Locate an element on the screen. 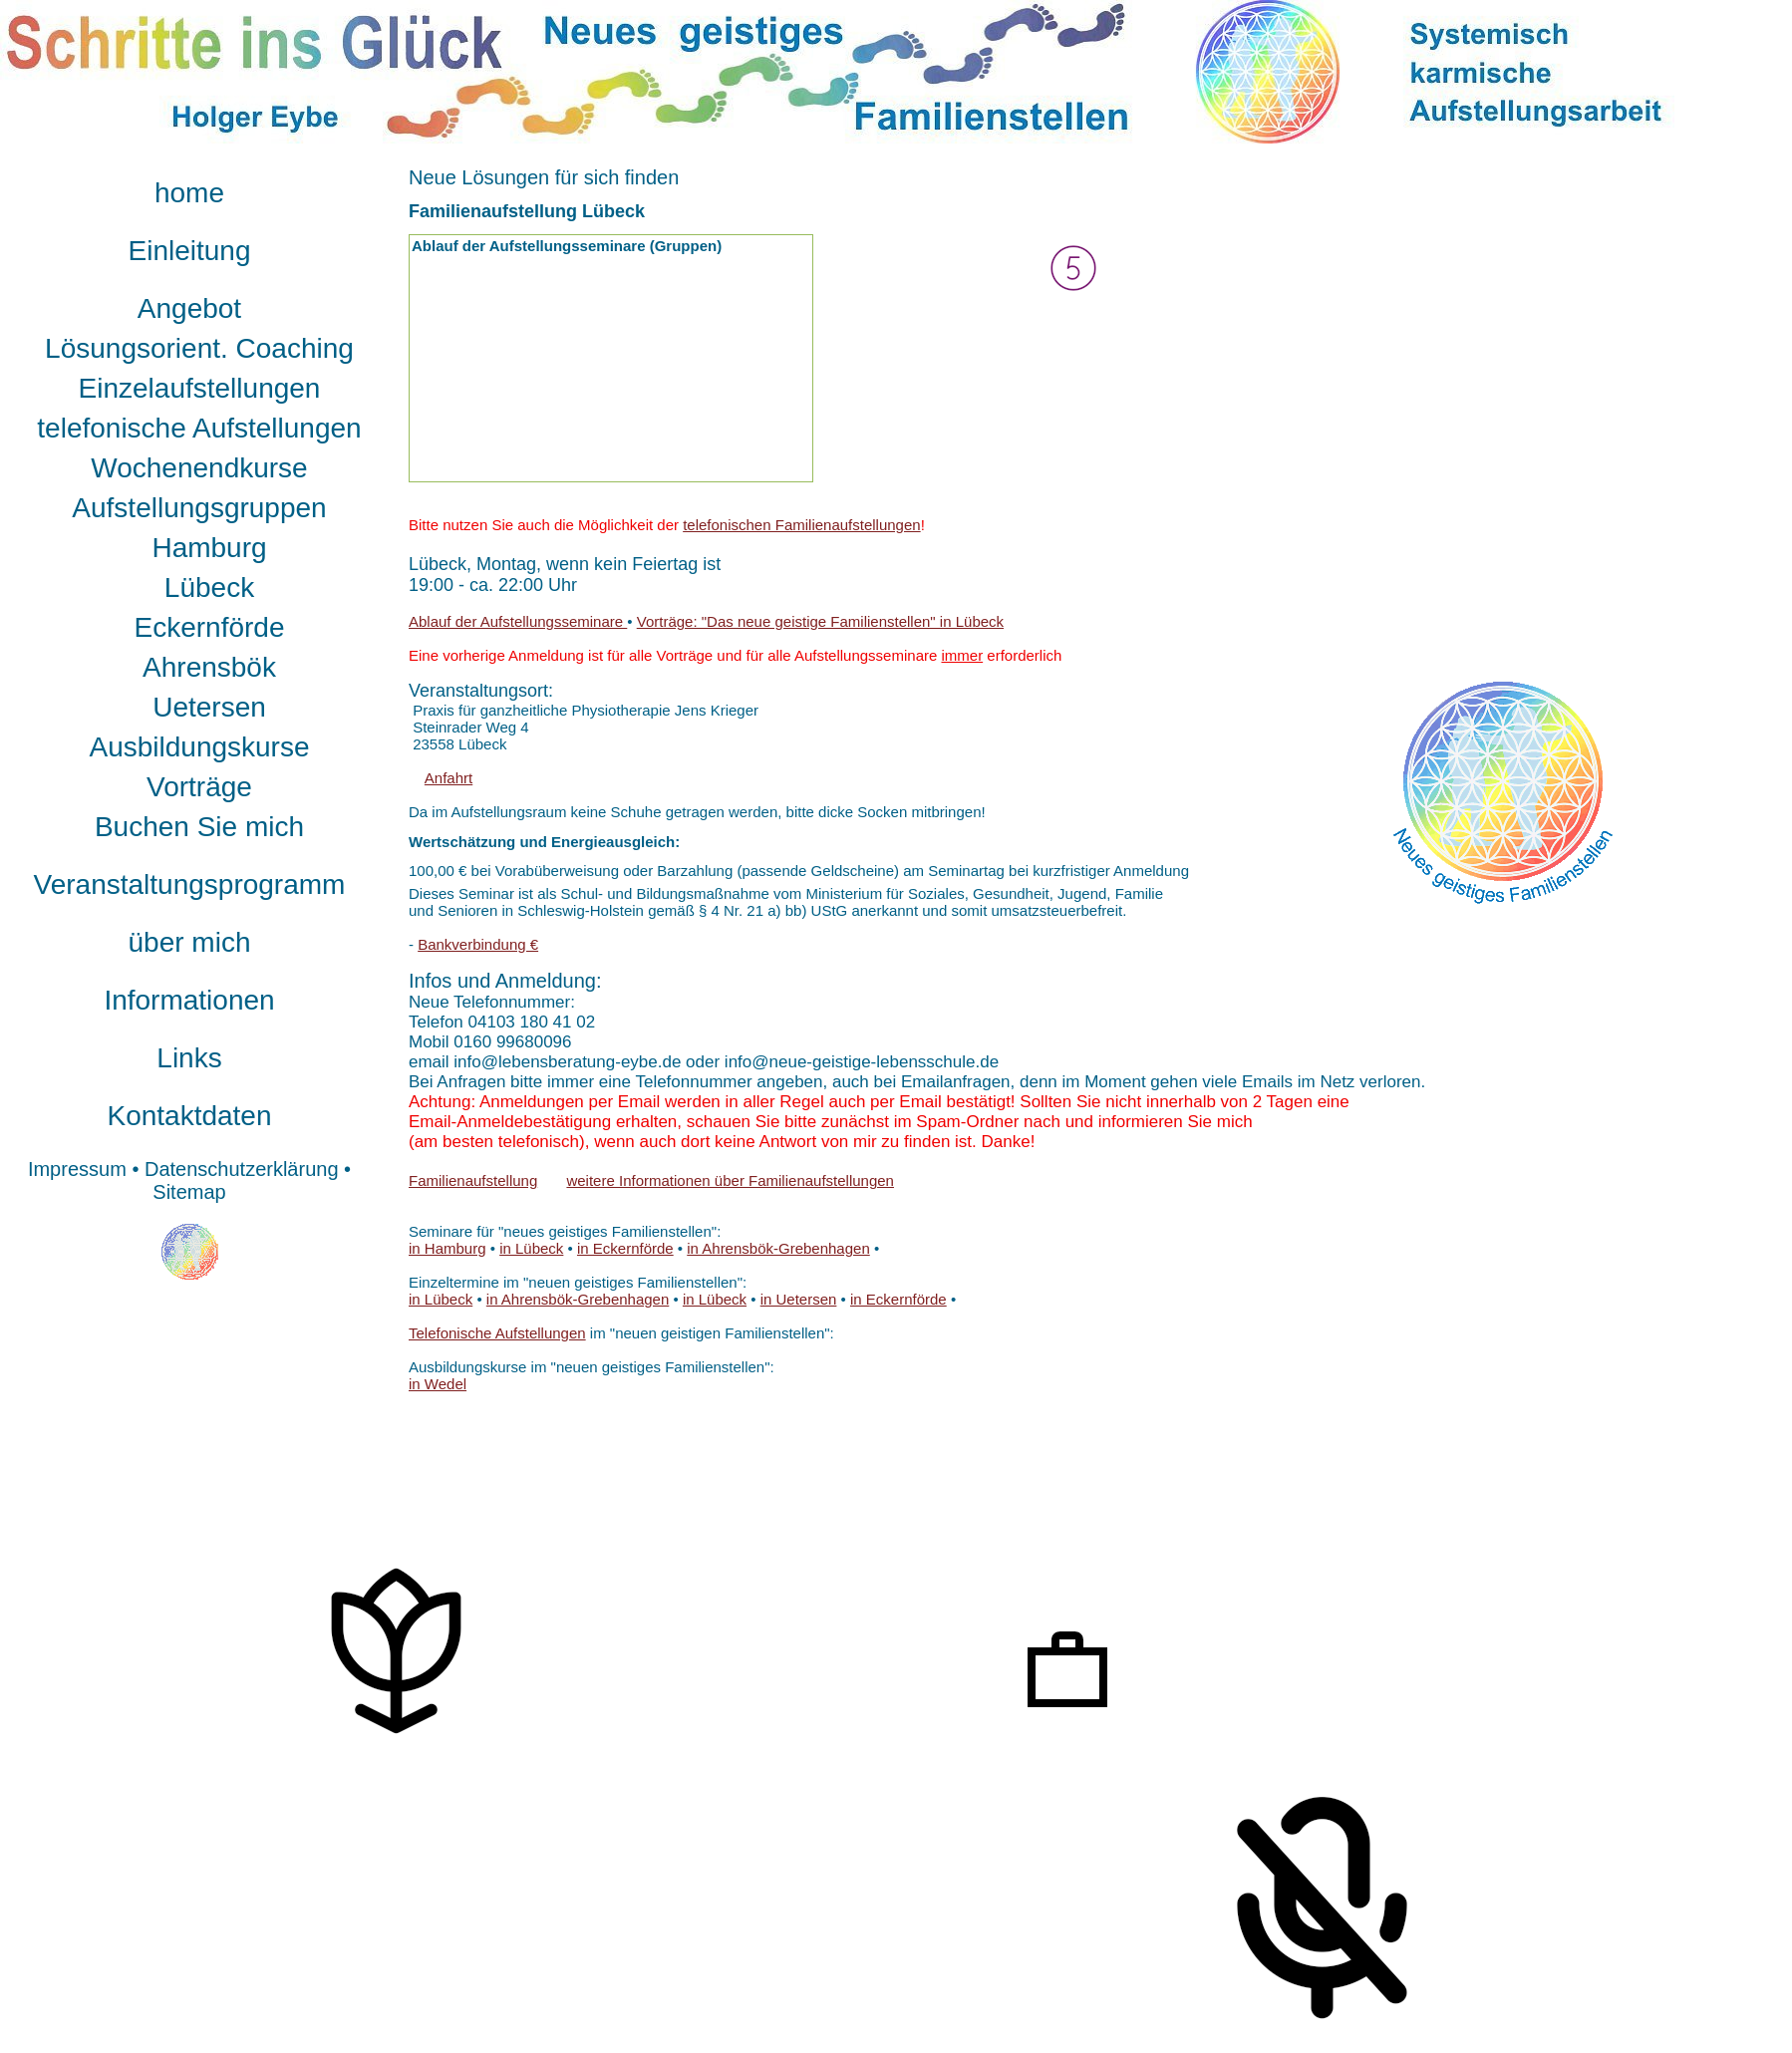 The width and height of the screenshot is (1792, 2053). access work or professional settings is located at coordinates (1067, 1671).